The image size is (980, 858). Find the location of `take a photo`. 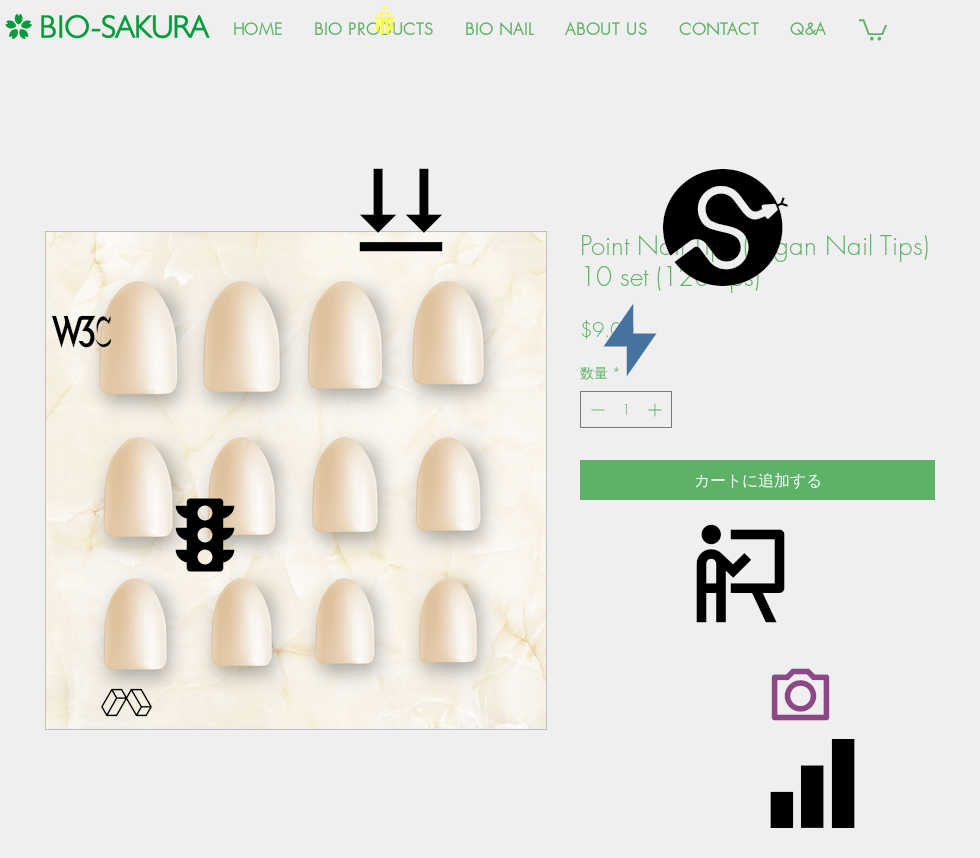

take a photo is located at coordinates (800, 694).